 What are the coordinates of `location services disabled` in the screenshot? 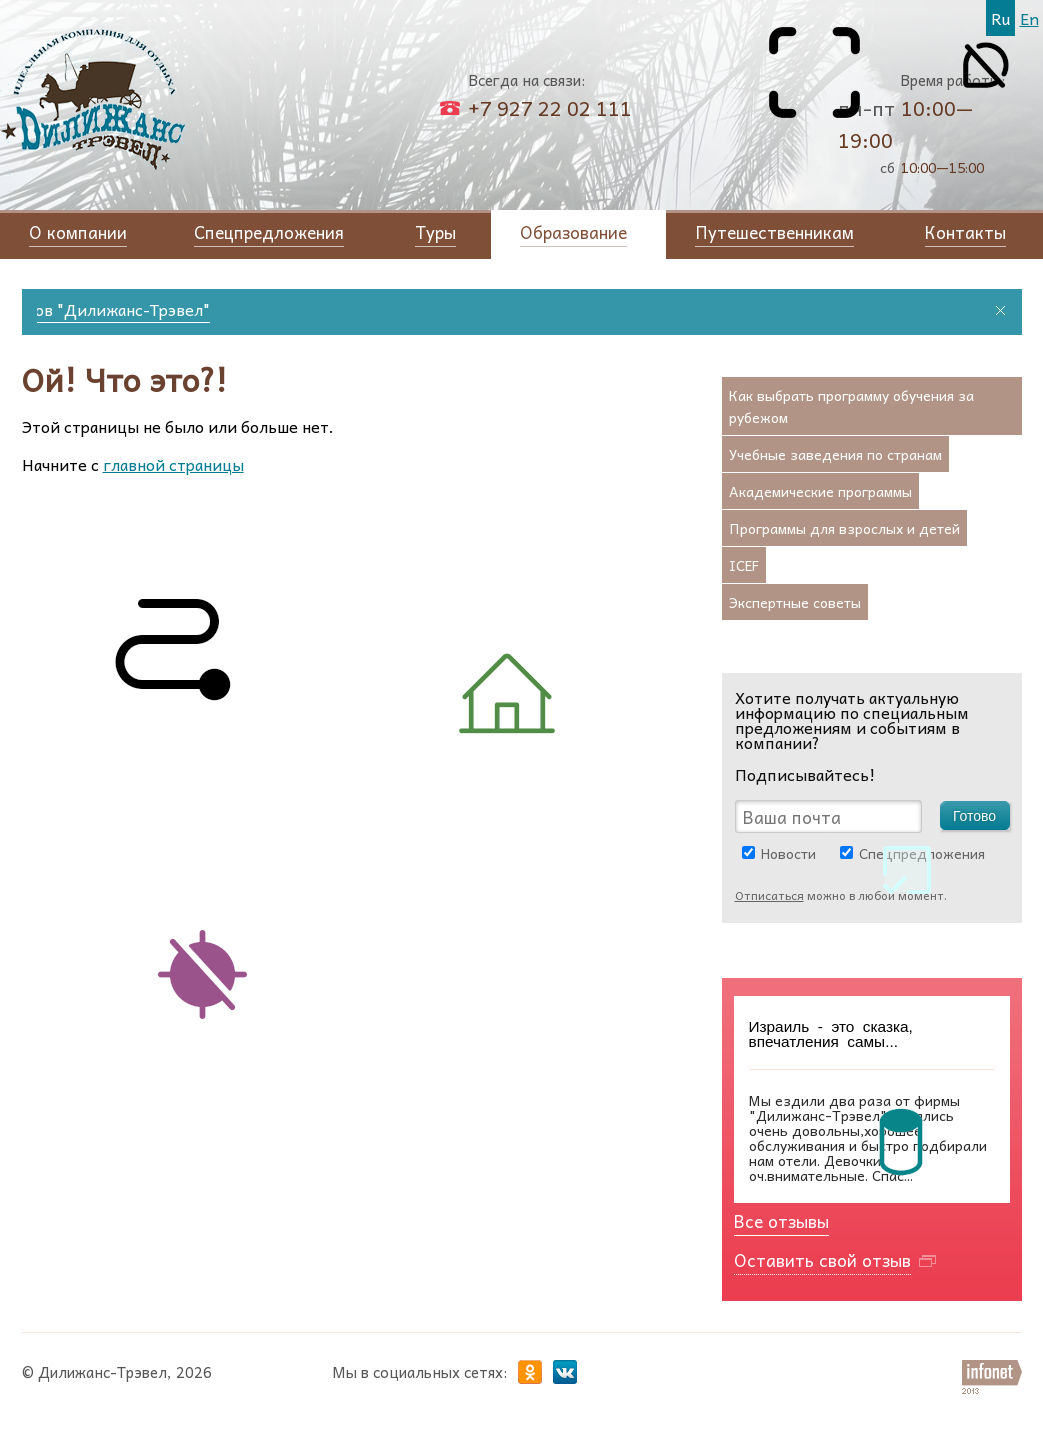 It's located at (202, 974).